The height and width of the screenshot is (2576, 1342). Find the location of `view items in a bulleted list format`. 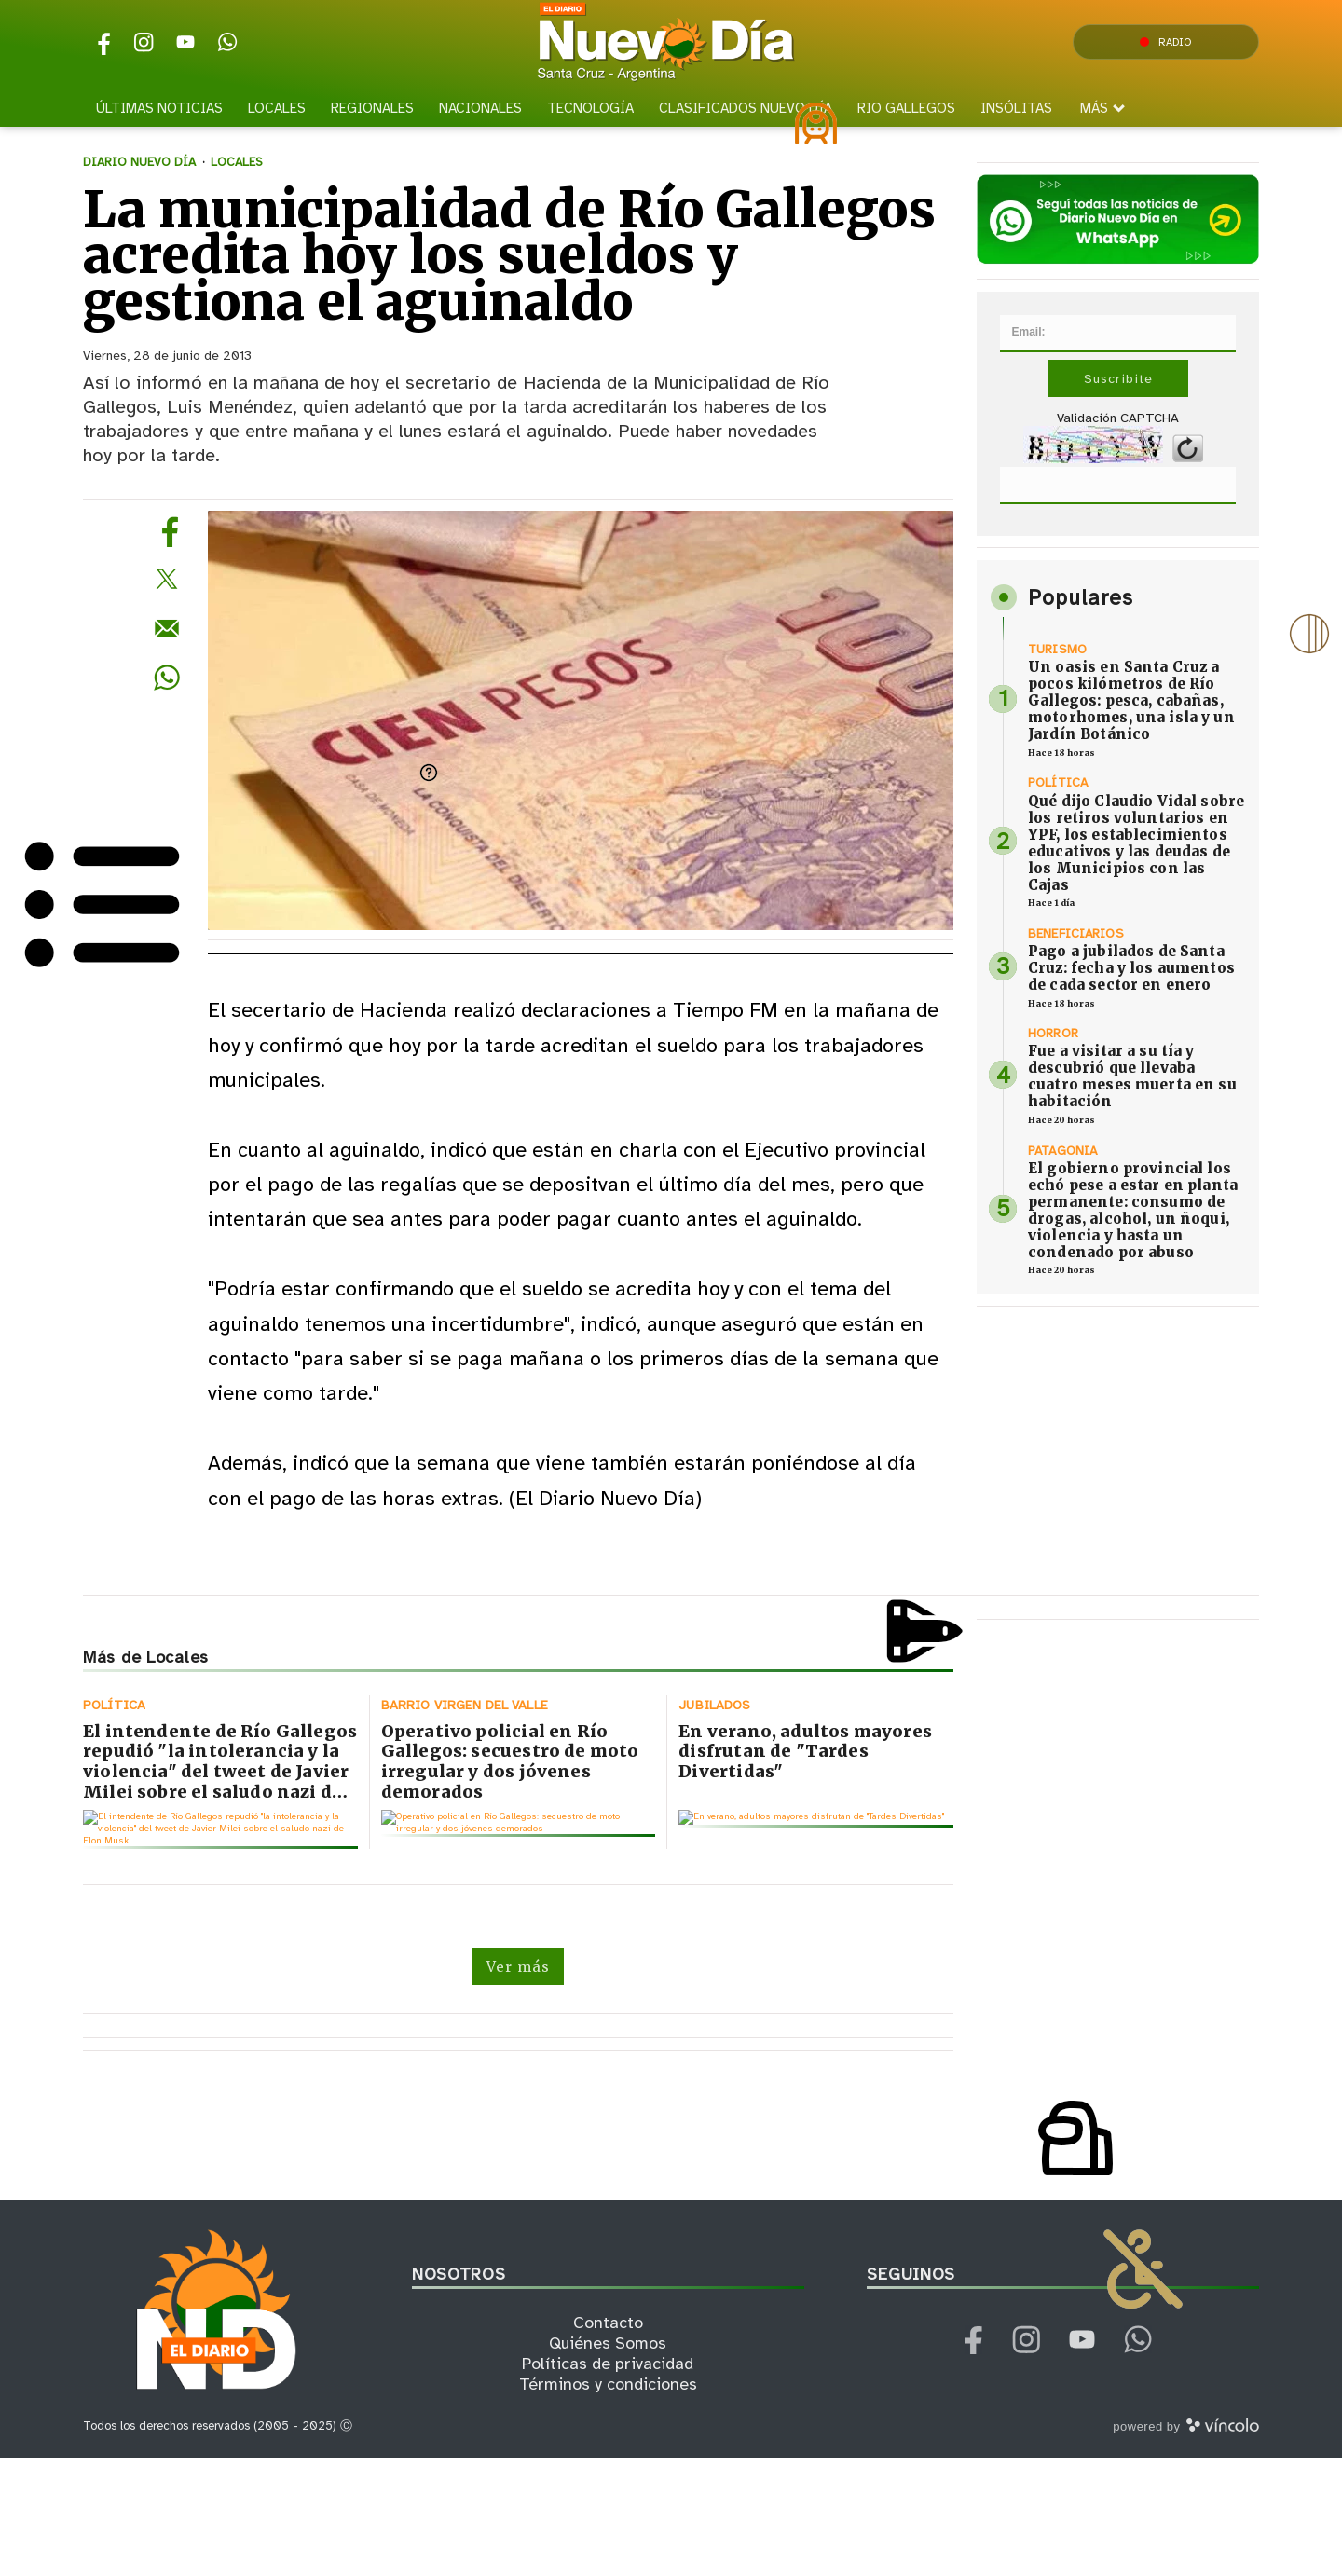

view items in a bulleted list format is located at coordinates (102, 904).